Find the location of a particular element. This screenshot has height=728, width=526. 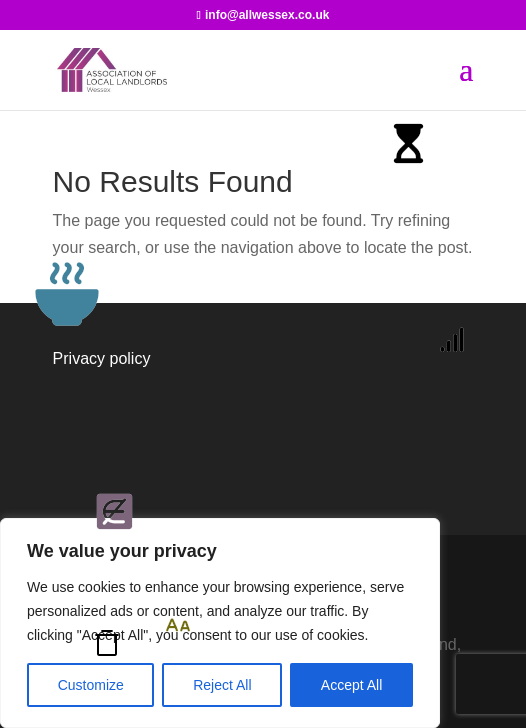

view hot food or soup options is located at coordinates (67, 294).